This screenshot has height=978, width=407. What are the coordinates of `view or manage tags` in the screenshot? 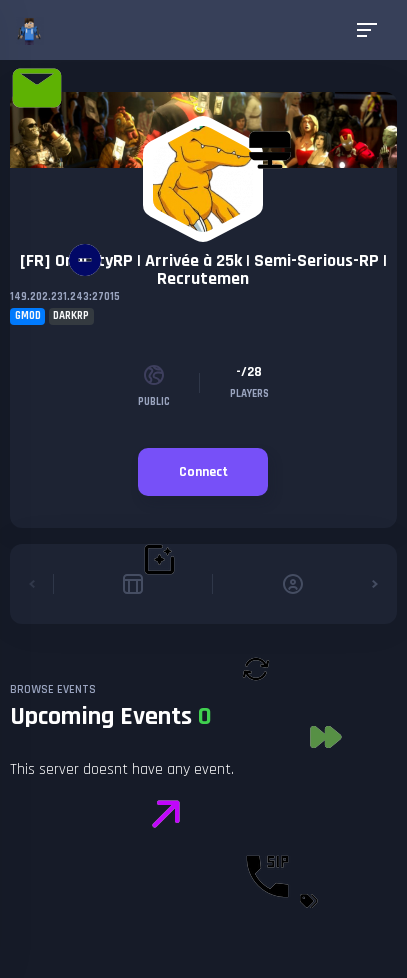 It's located at (308, 901).